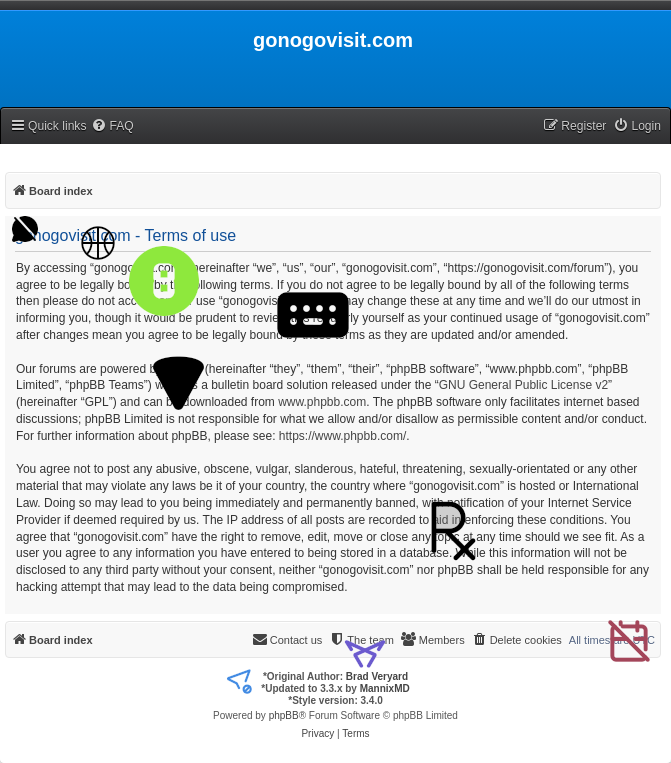 The height and width of the screenshot is (763, 671). I want to click on open the on-screen keyboard, so click(313, 315).